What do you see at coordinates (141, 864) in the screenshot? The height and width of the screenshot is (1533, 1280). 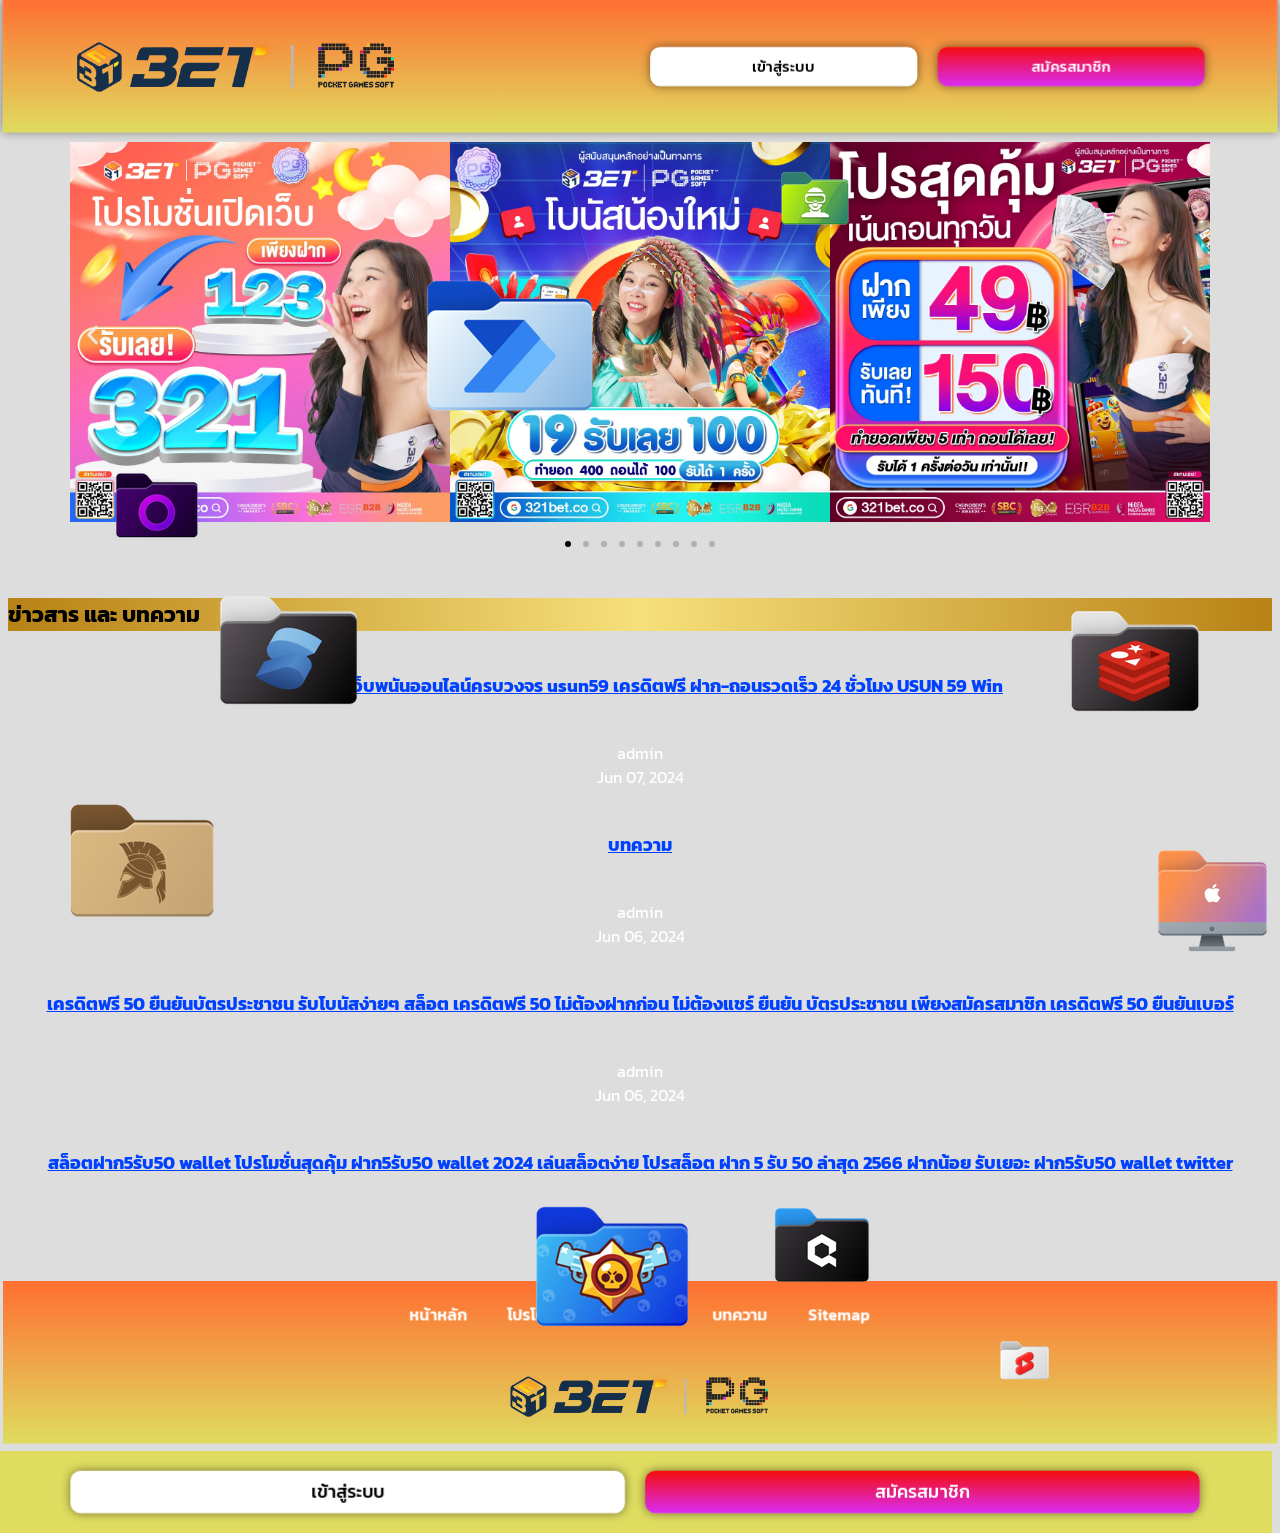 I see `folder containing historical or ancient history files` at bounding box center [141, 864].